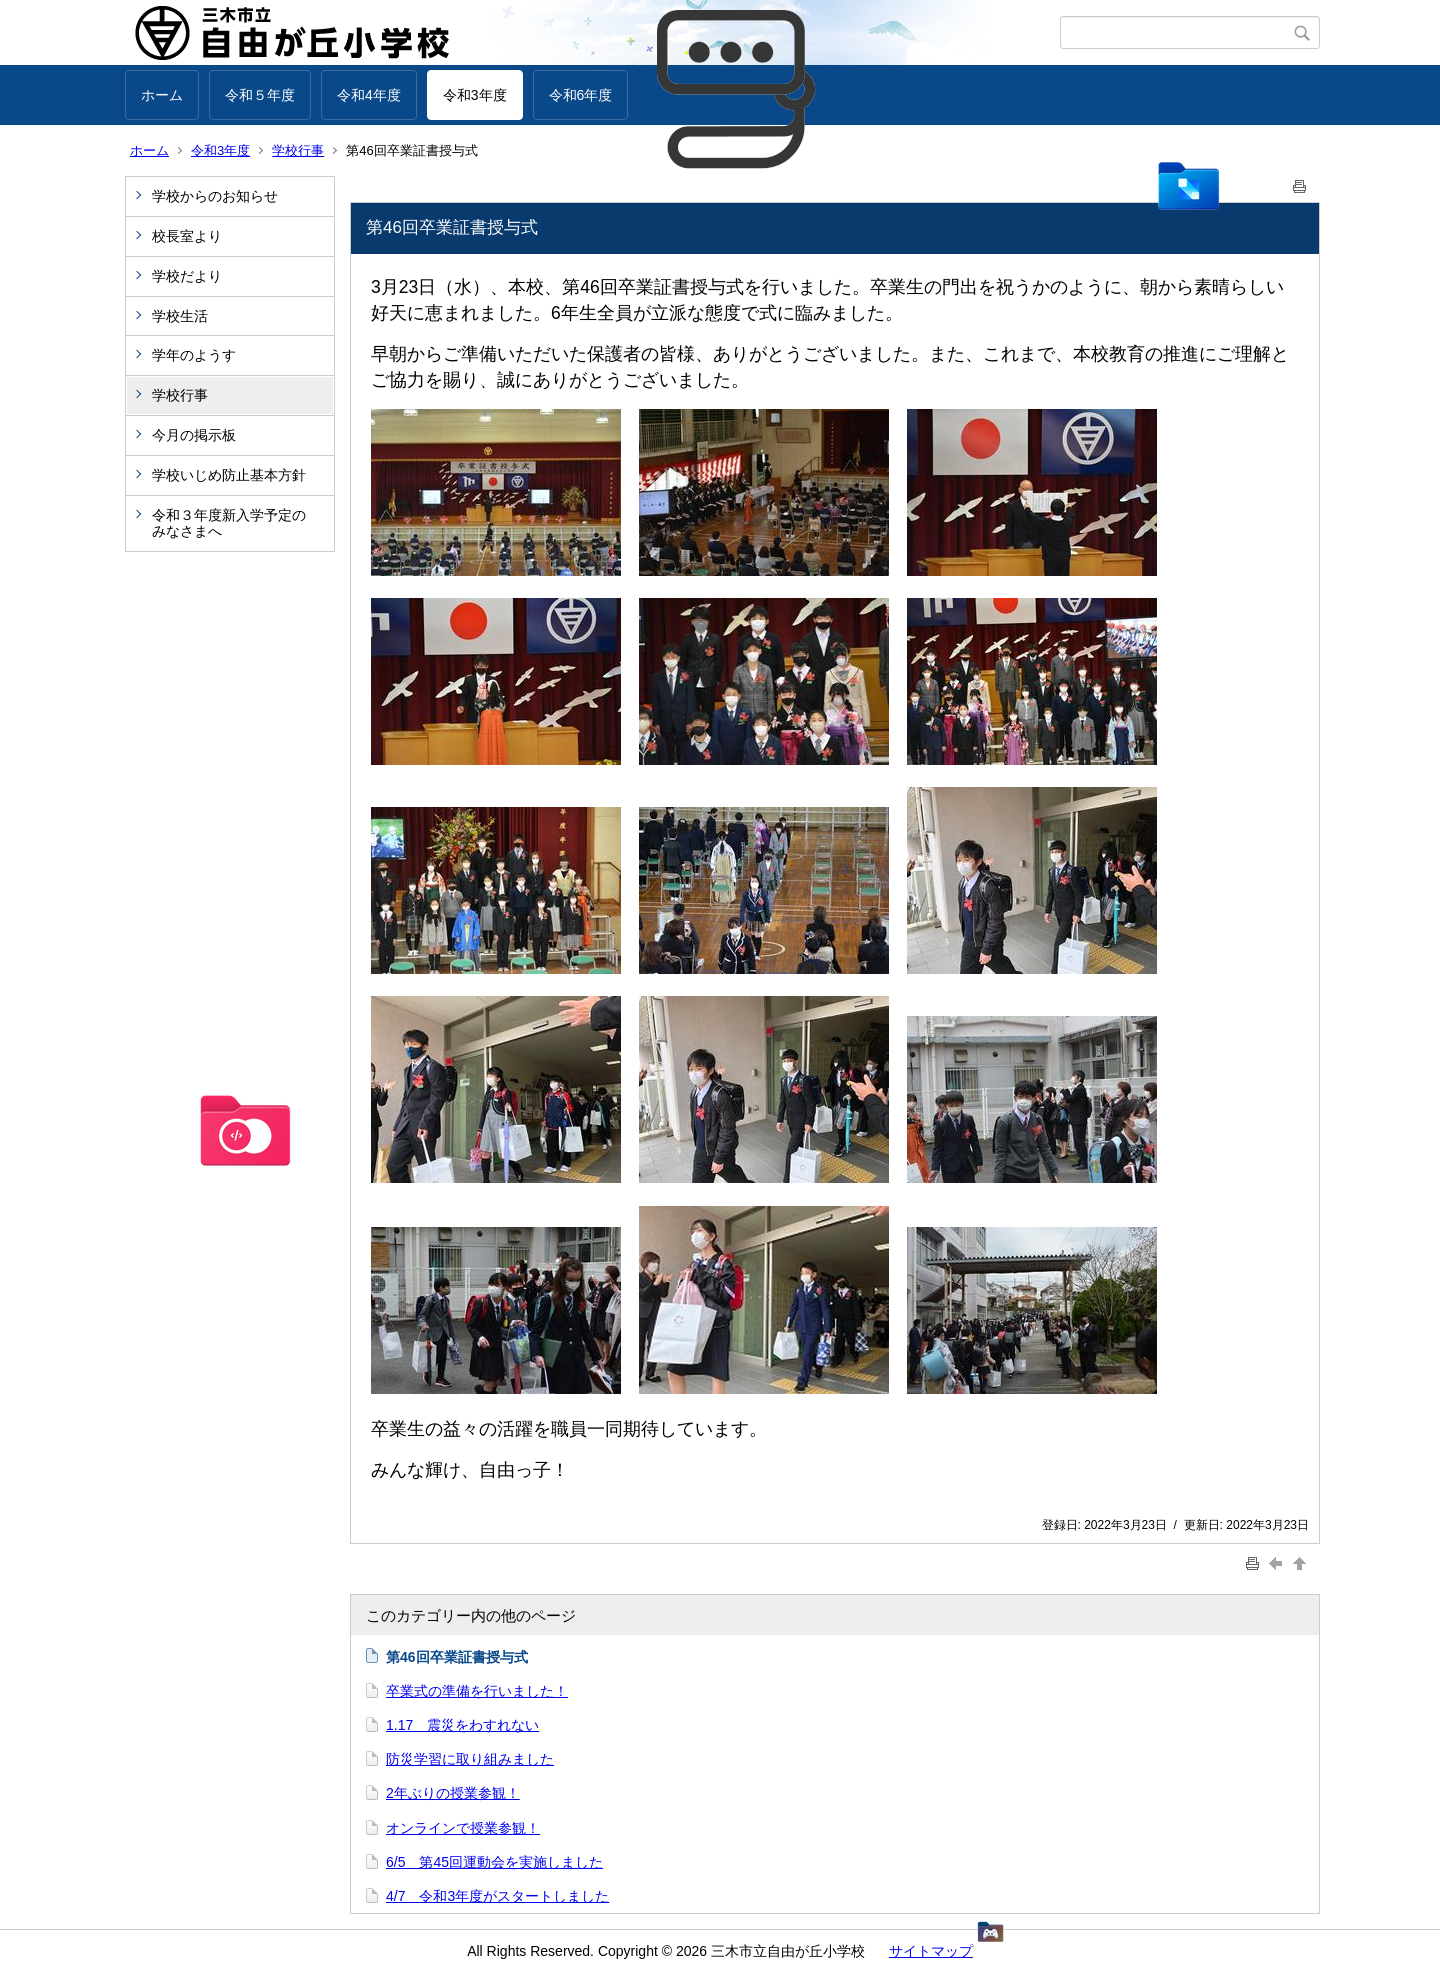 The width and height of the screenshot is (1440, 1970). Describe the element at coordinates (1188, 187) in the screenshot. I see `open wondershare mirrorgo files folder` at that location.